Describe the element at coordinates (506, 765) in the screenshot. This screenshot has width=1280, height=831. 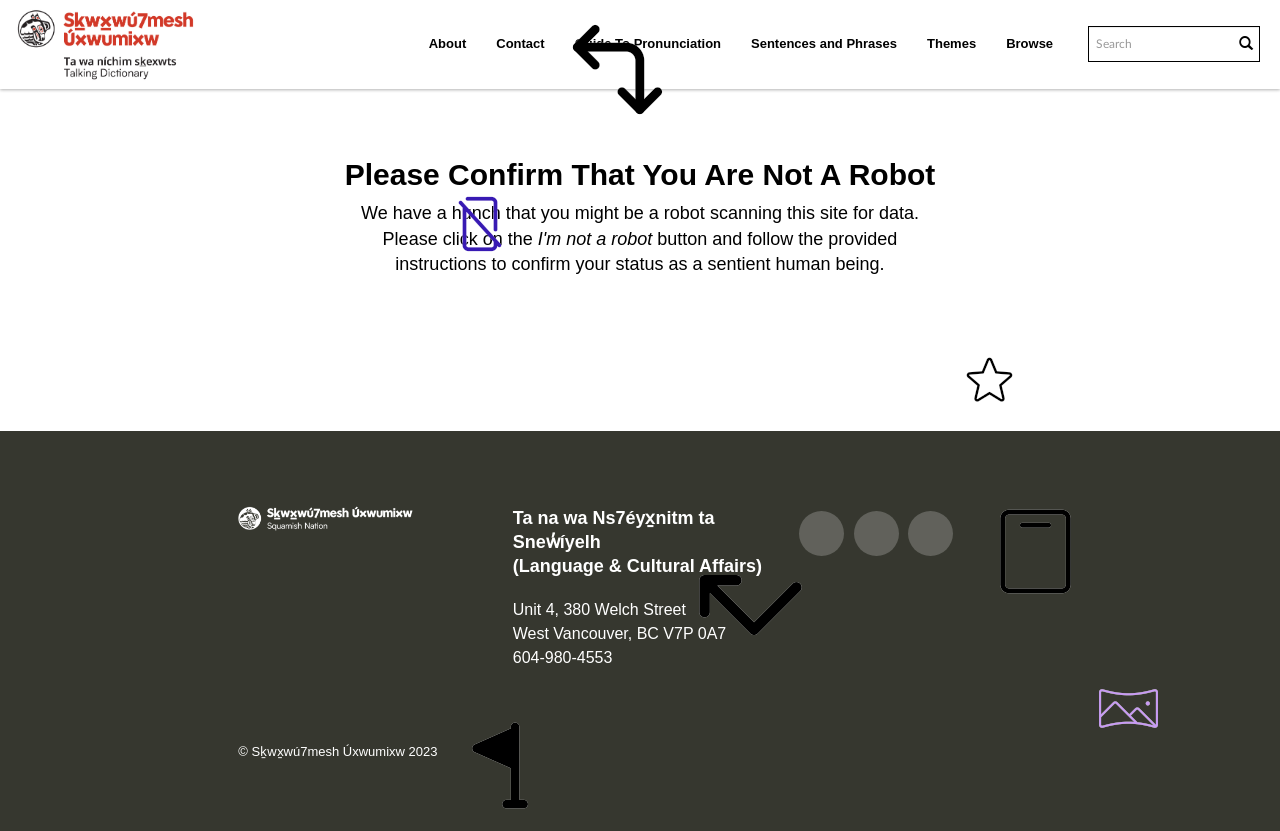
I see `flag or mark an important item` at that location.